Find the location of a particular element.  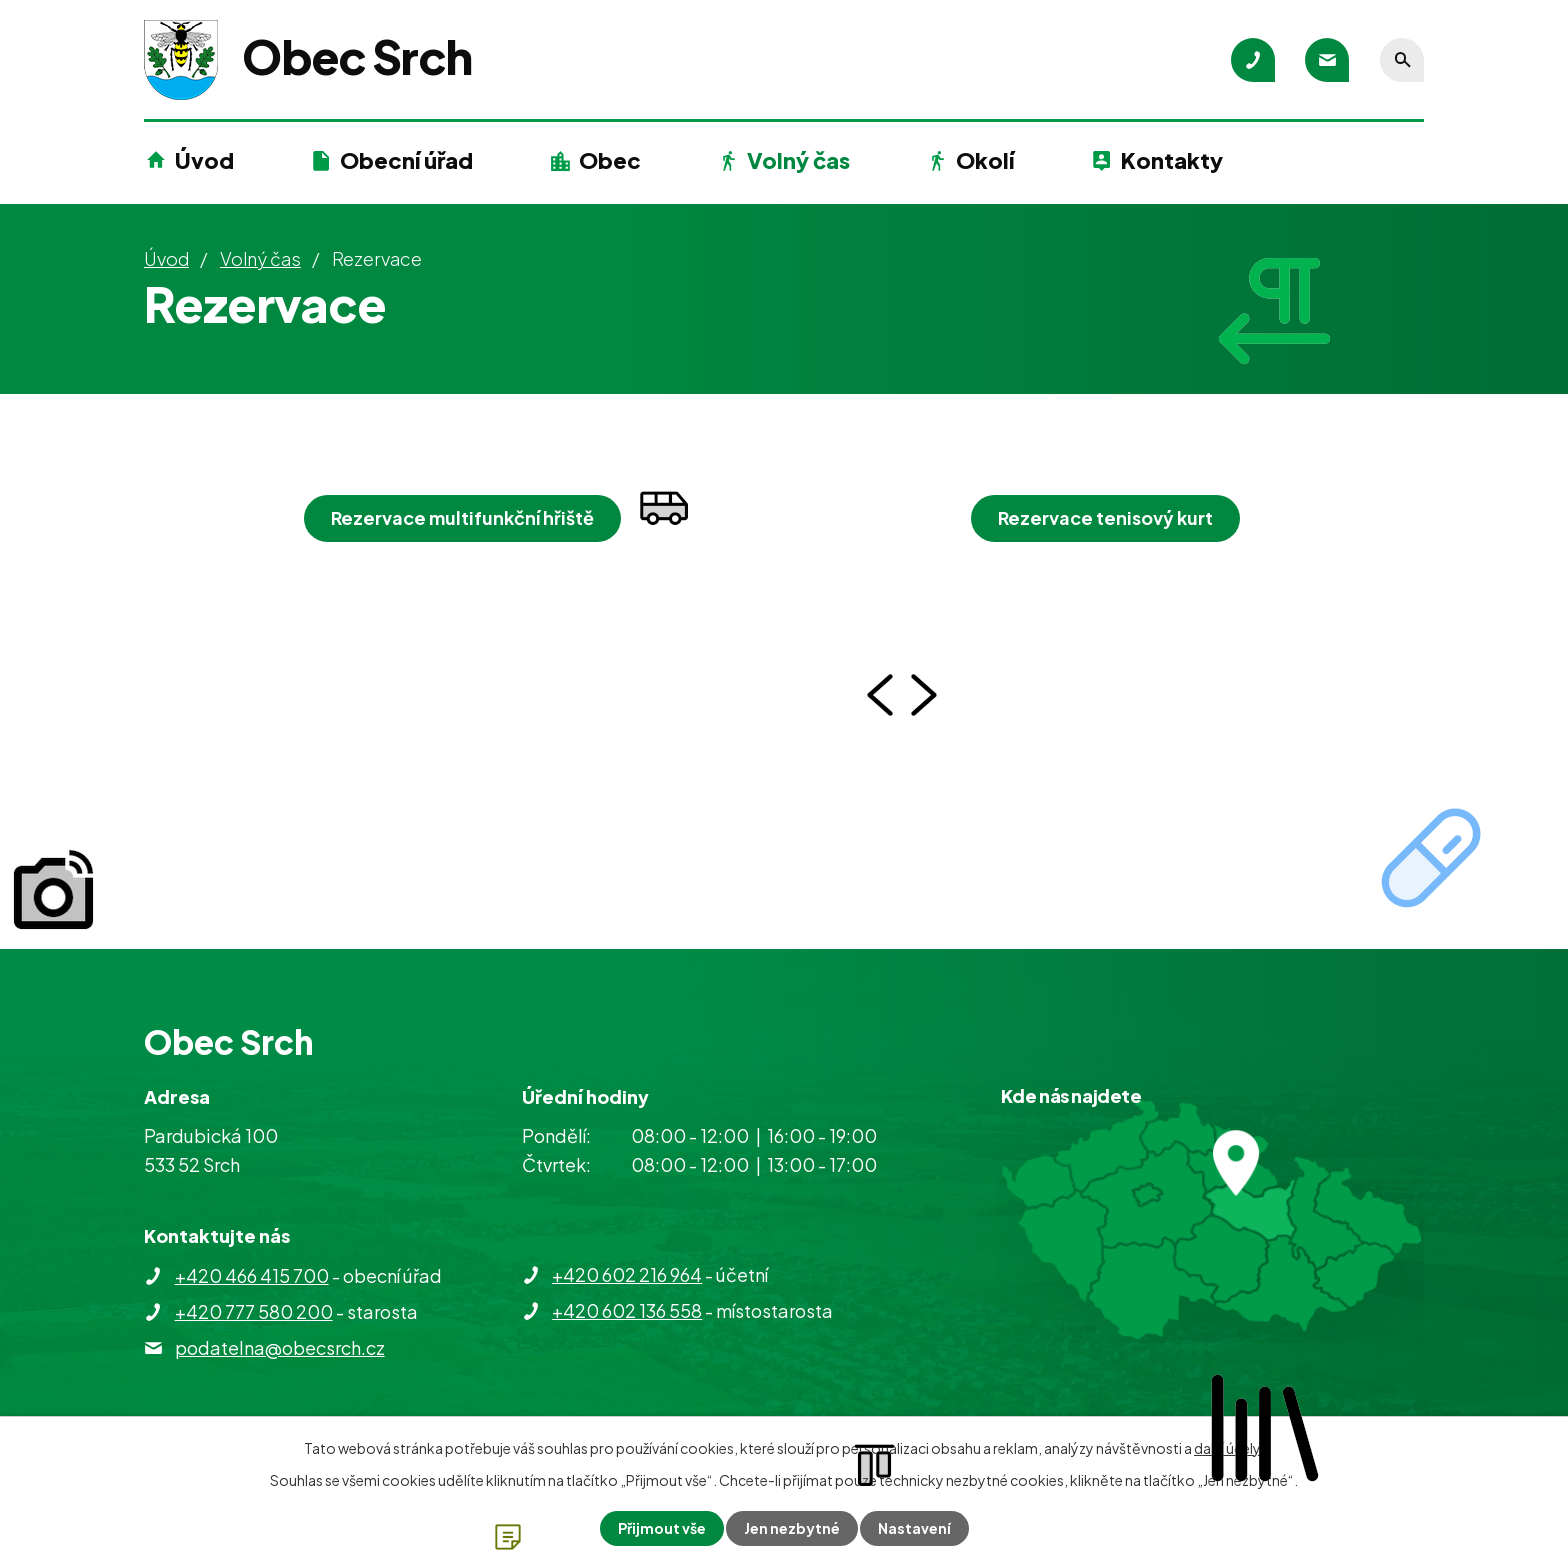

track delivery or shipping status is located at coordinates (662, 507).